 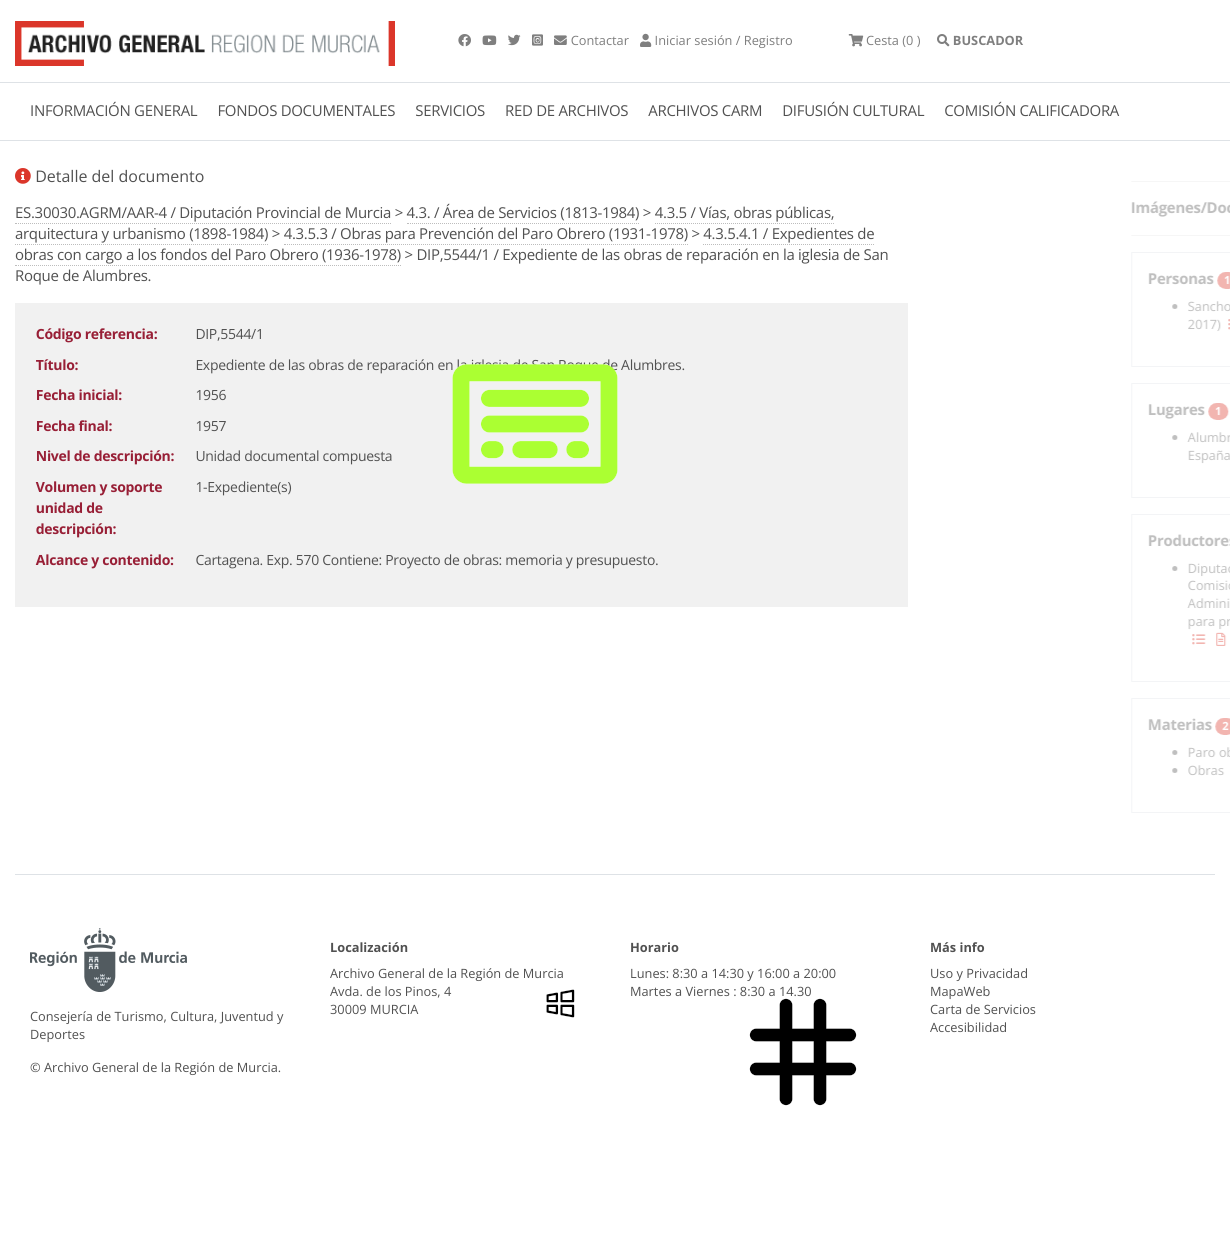 I want to click on open the on-screen keyboard, so click(x=535, y=424).